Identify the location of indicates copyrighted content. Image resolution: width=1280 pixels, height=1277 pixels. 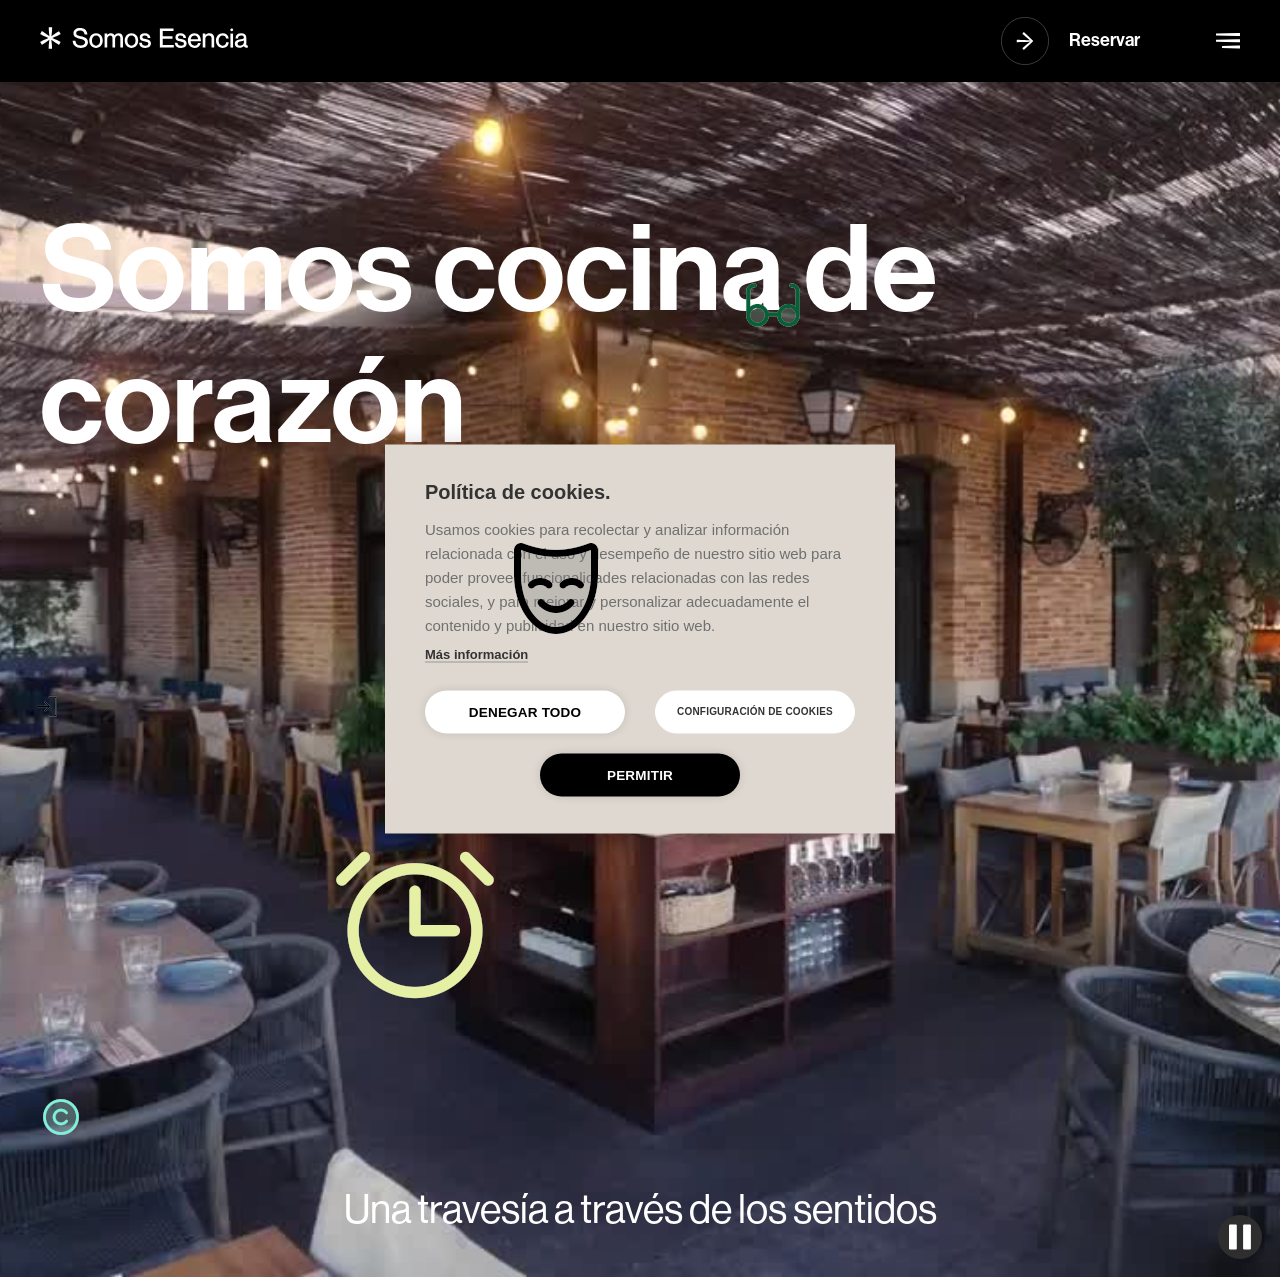
(61, 1117).